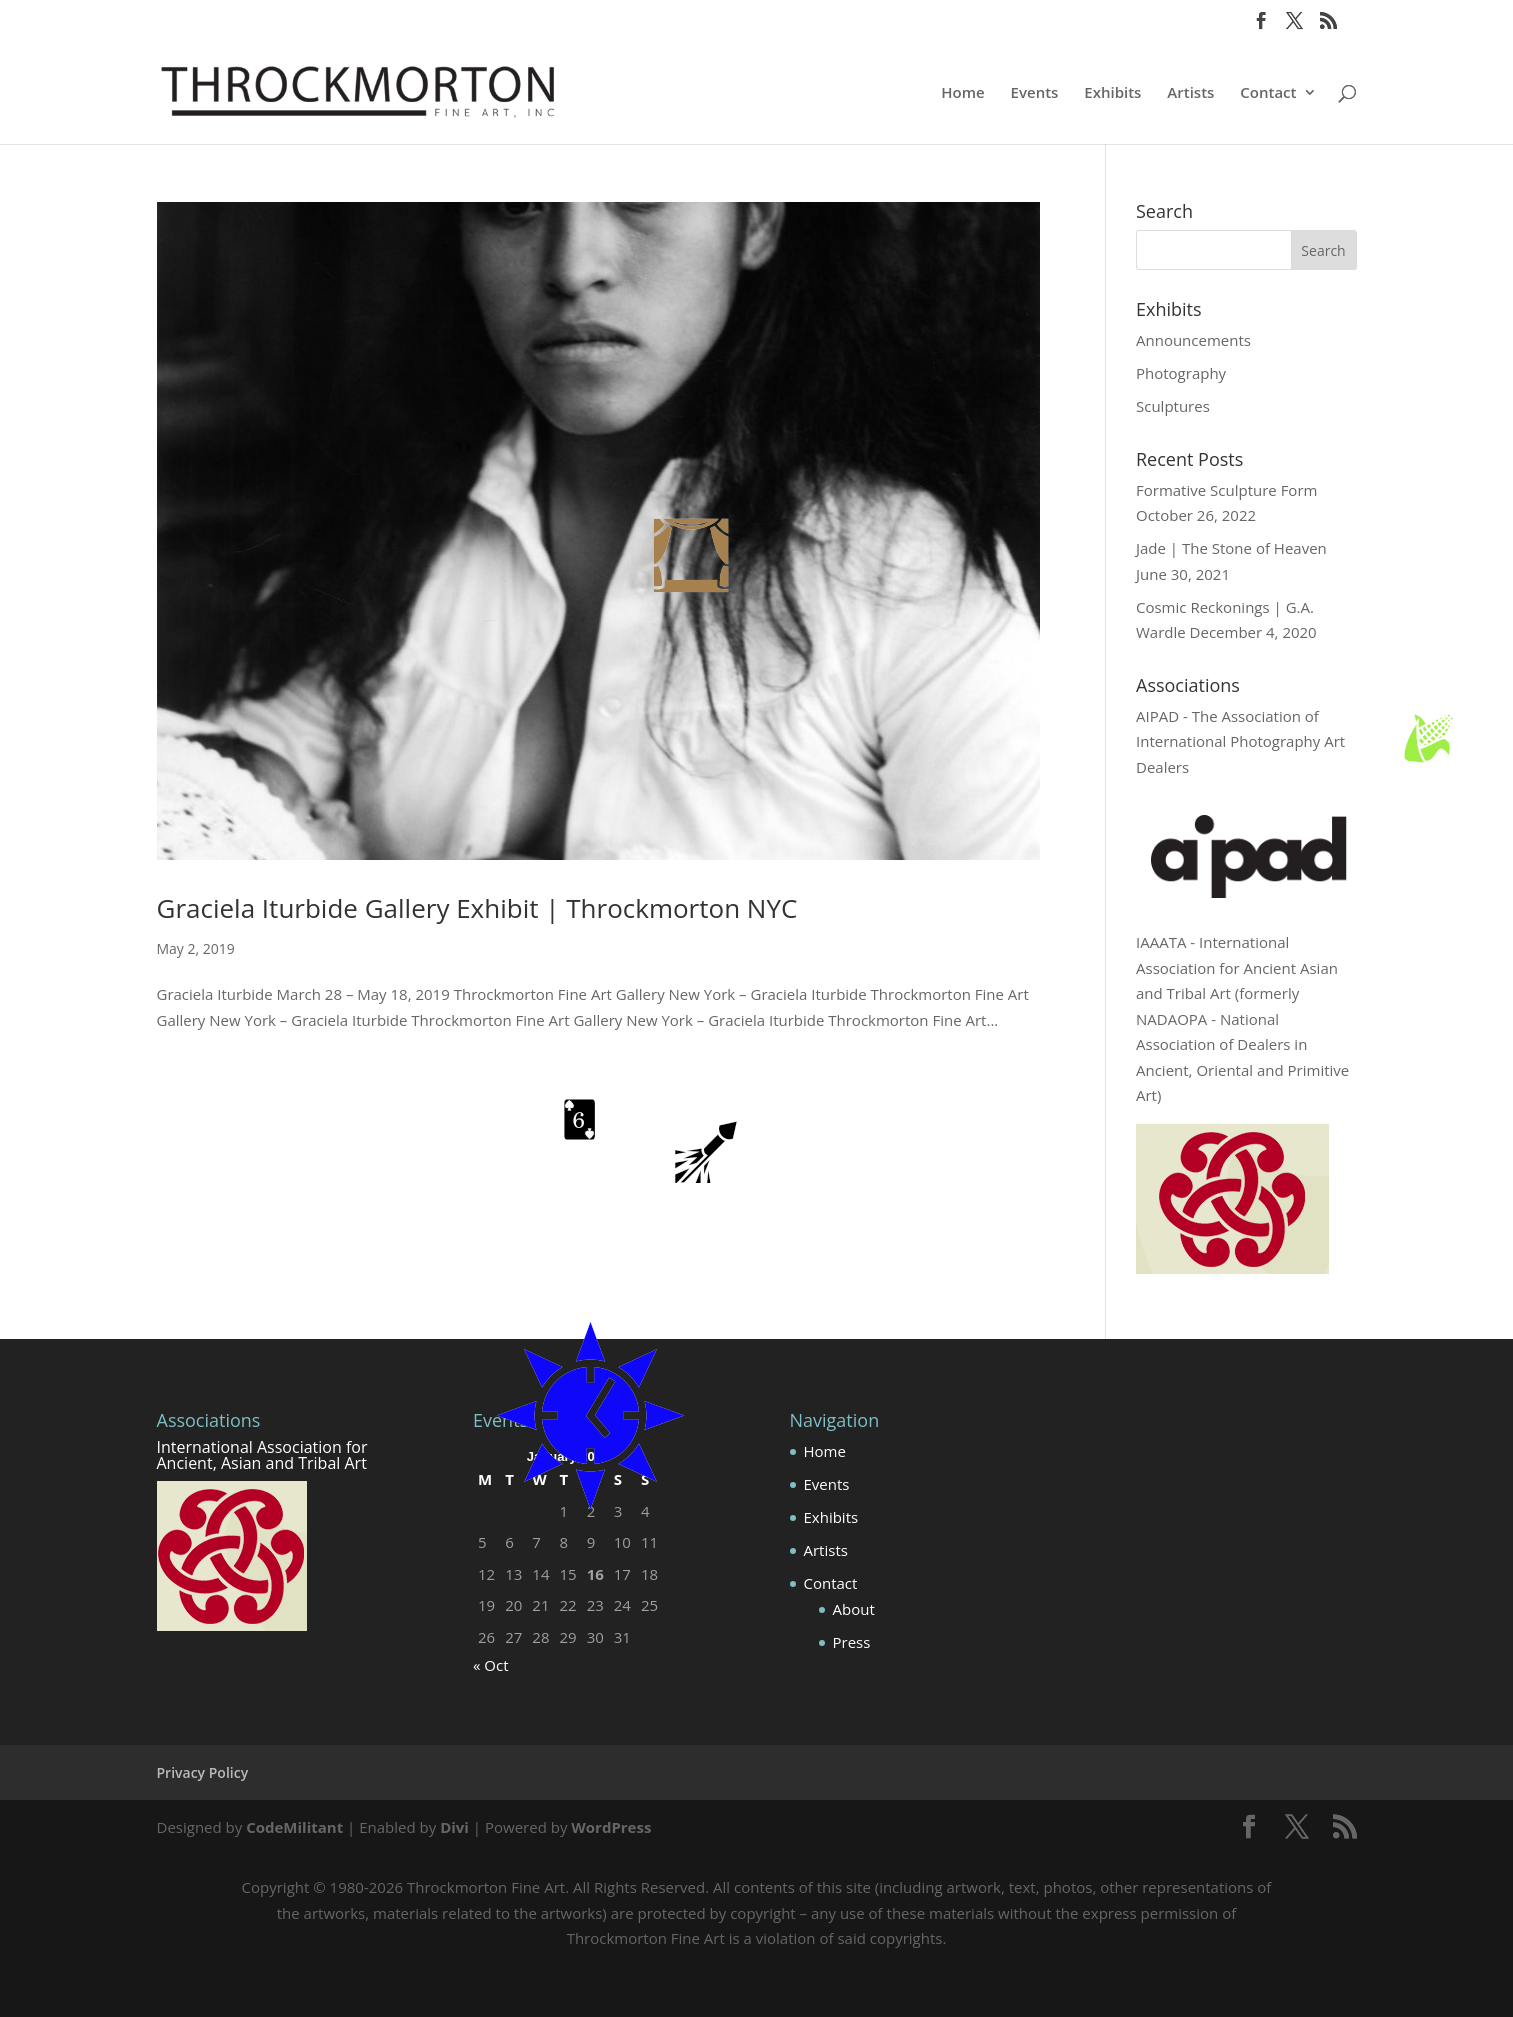 Image resolution: width=1513 pixels, height=2017 pixels. Describe the element at coordinates (706, 1151) in the screenshot. I see `launch celebration or fireworks effect` at that location.